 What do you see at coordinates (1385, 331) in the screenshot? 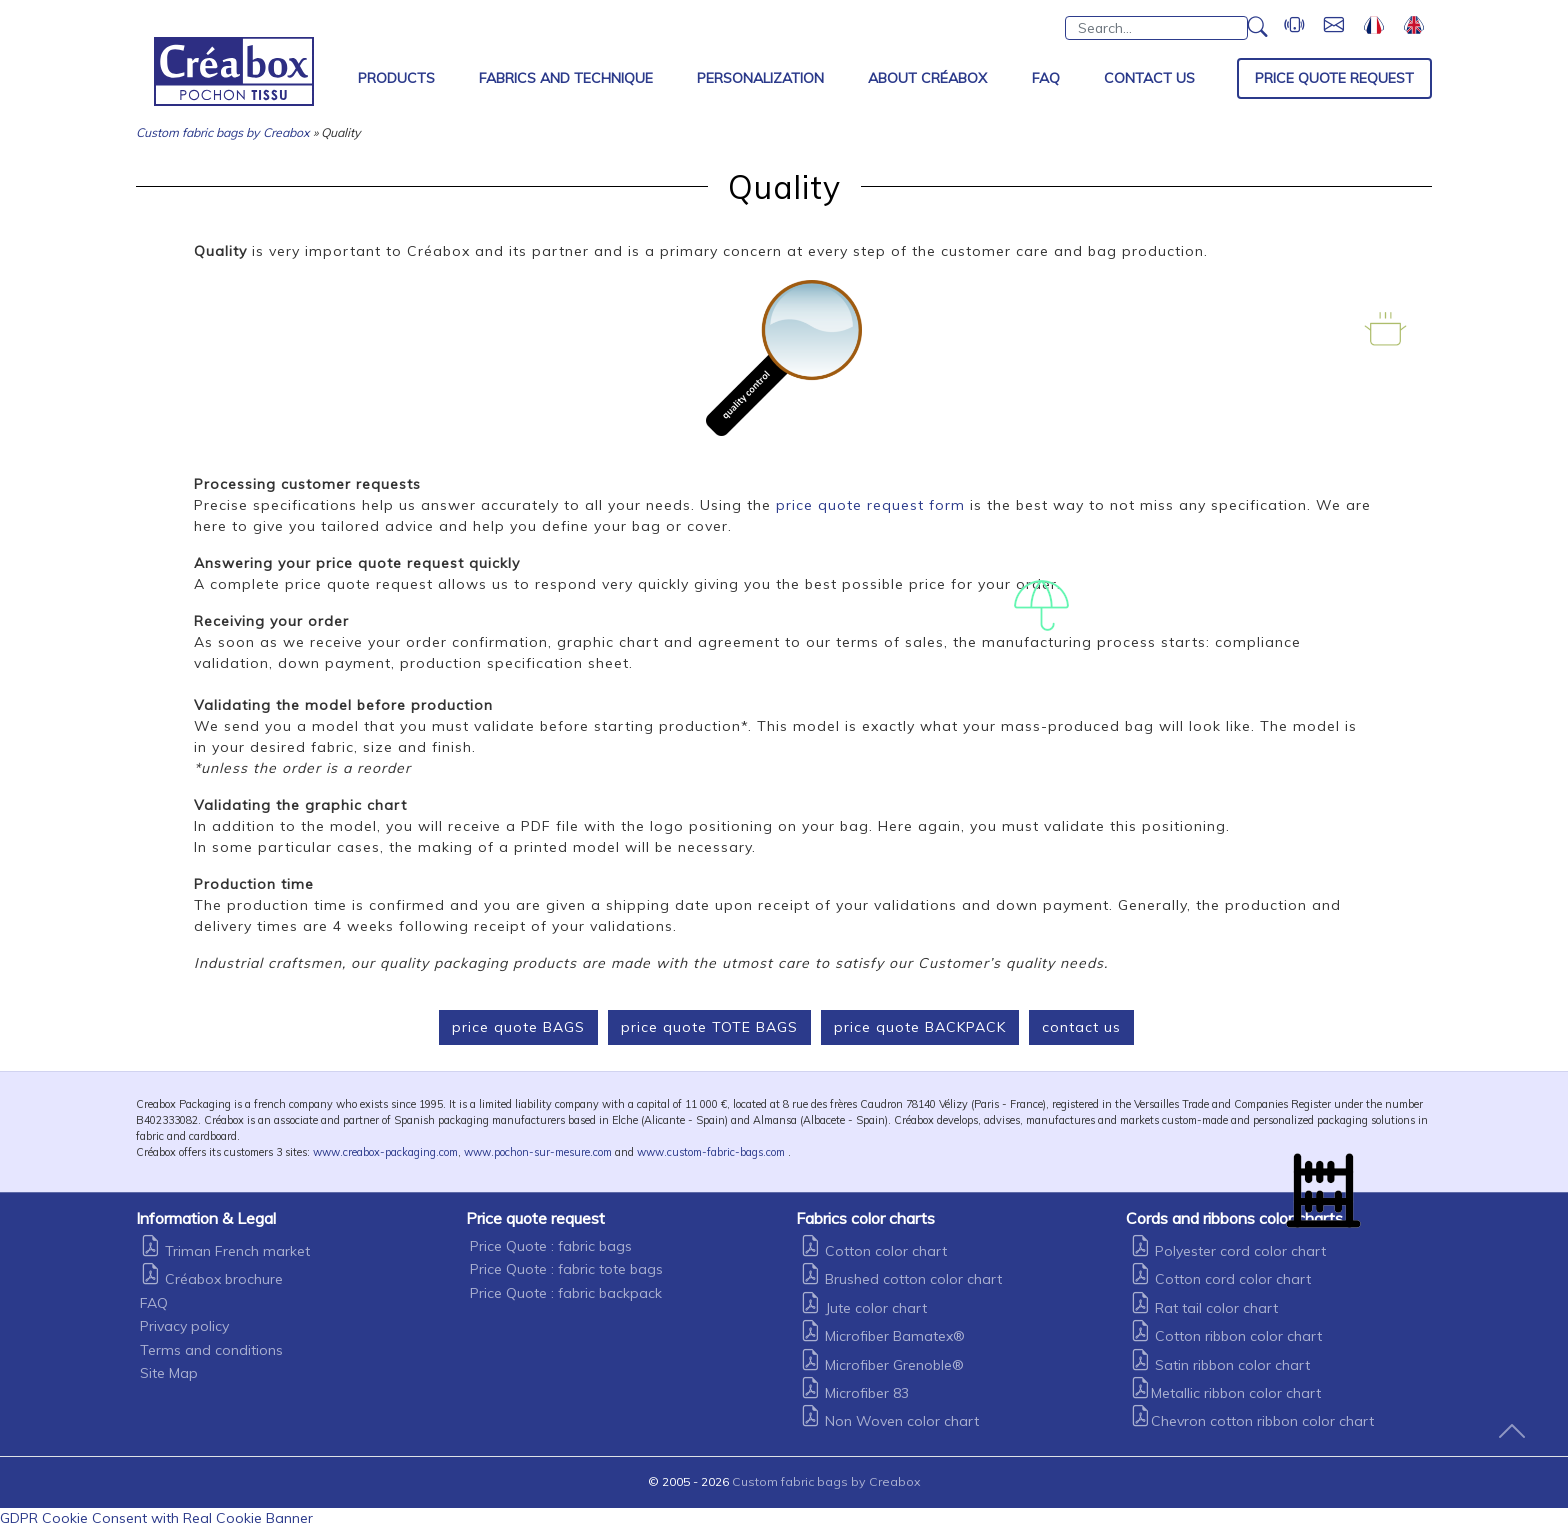
I see `access recipes or cooking features` at bounding box center [1385, 331].